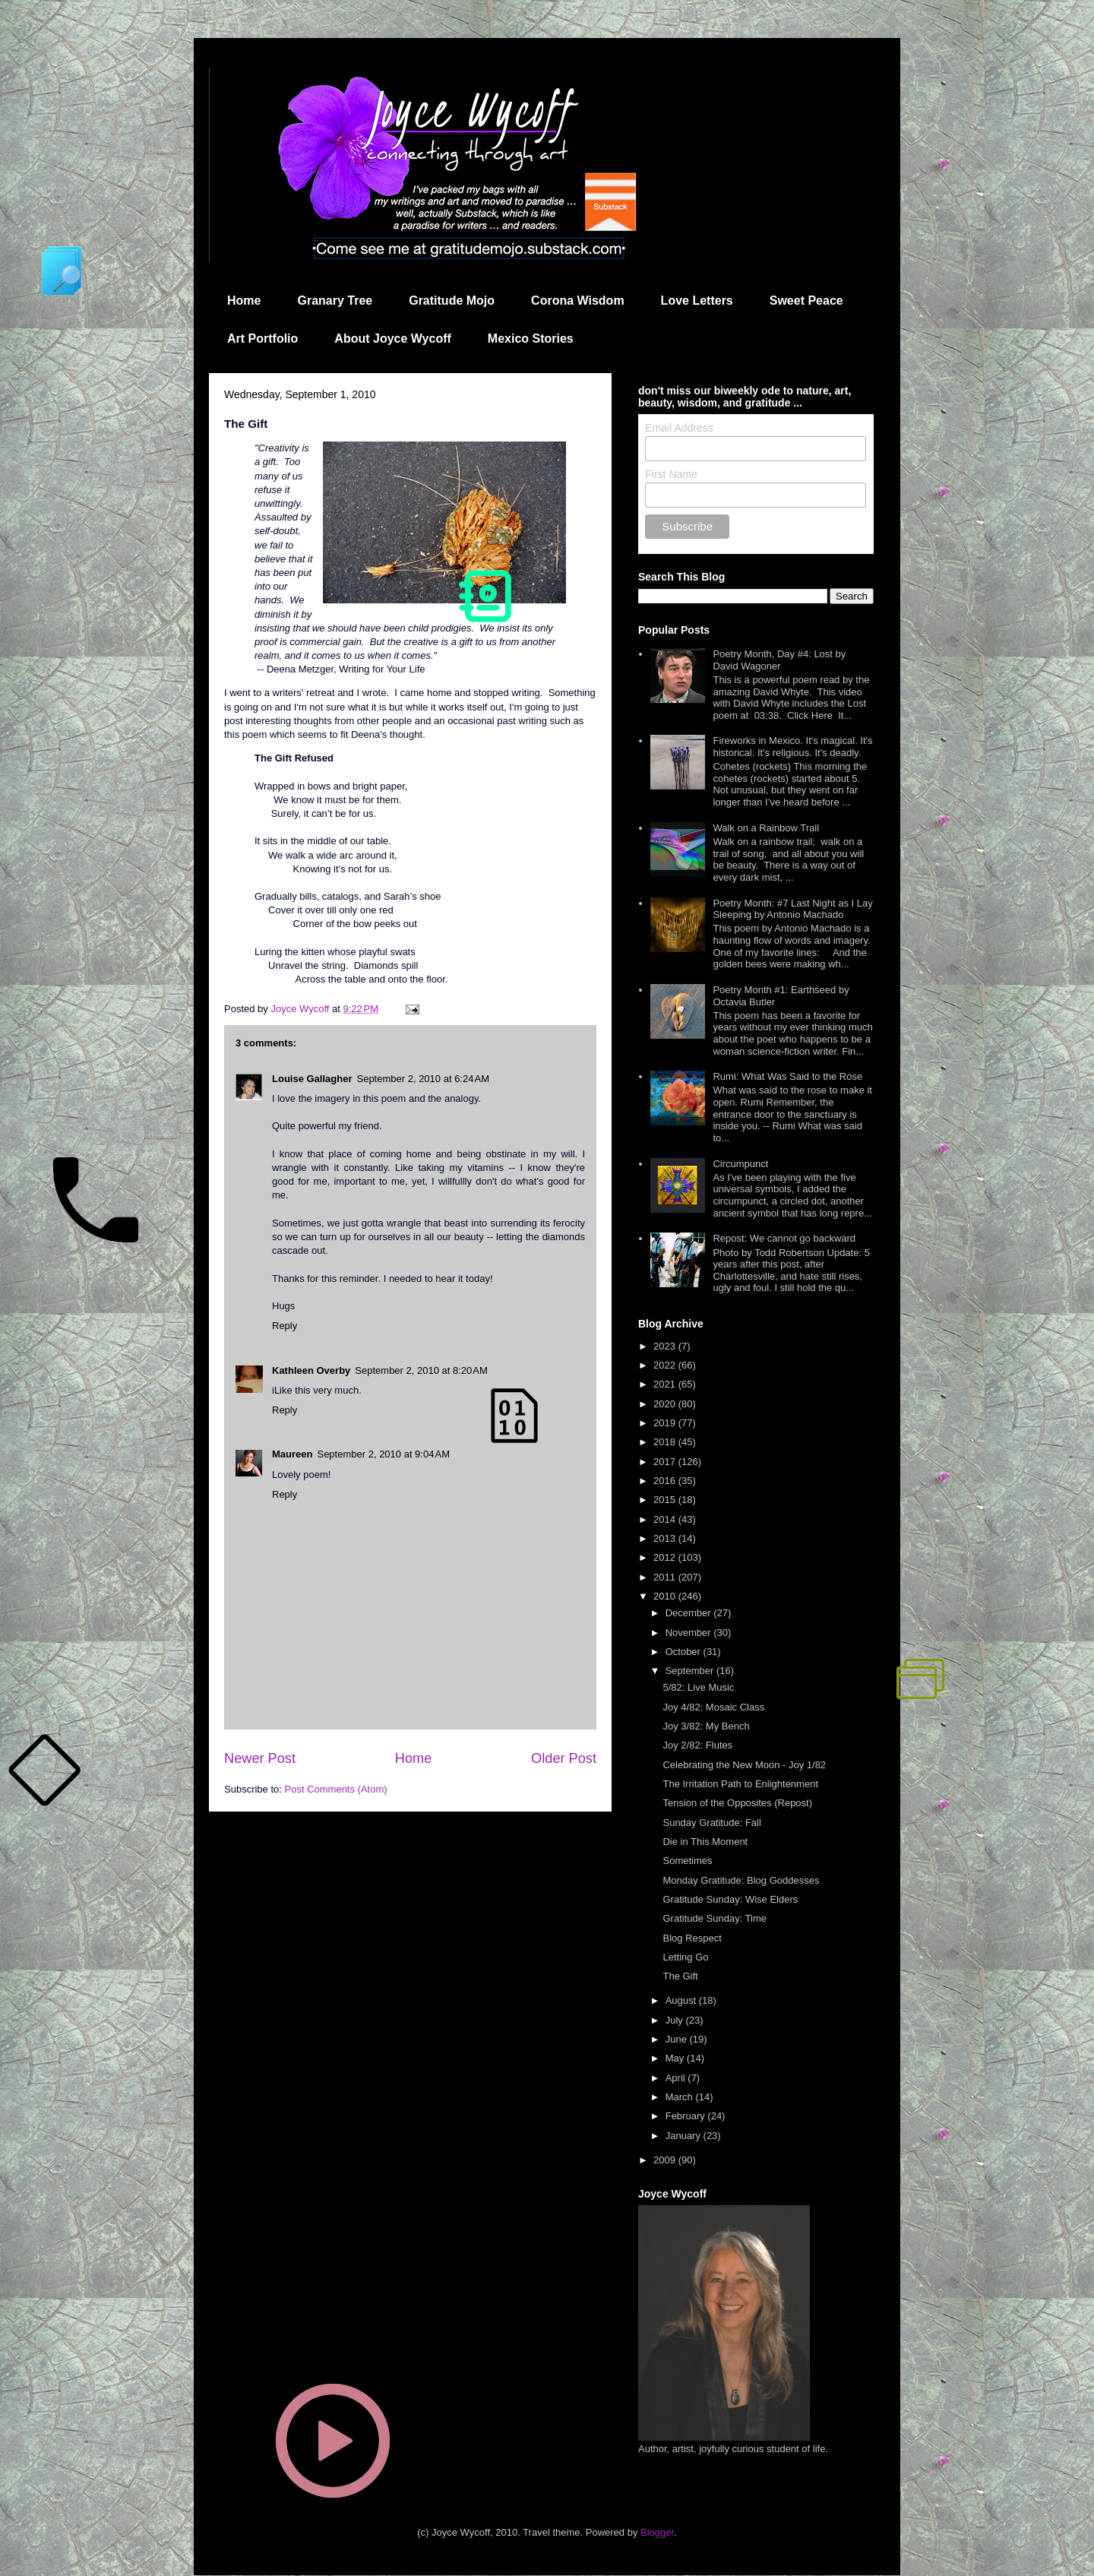 The height and width of the screenshot is (2576, 1094). I want to click on indicates premium or pro feature, so click(44, 1770).